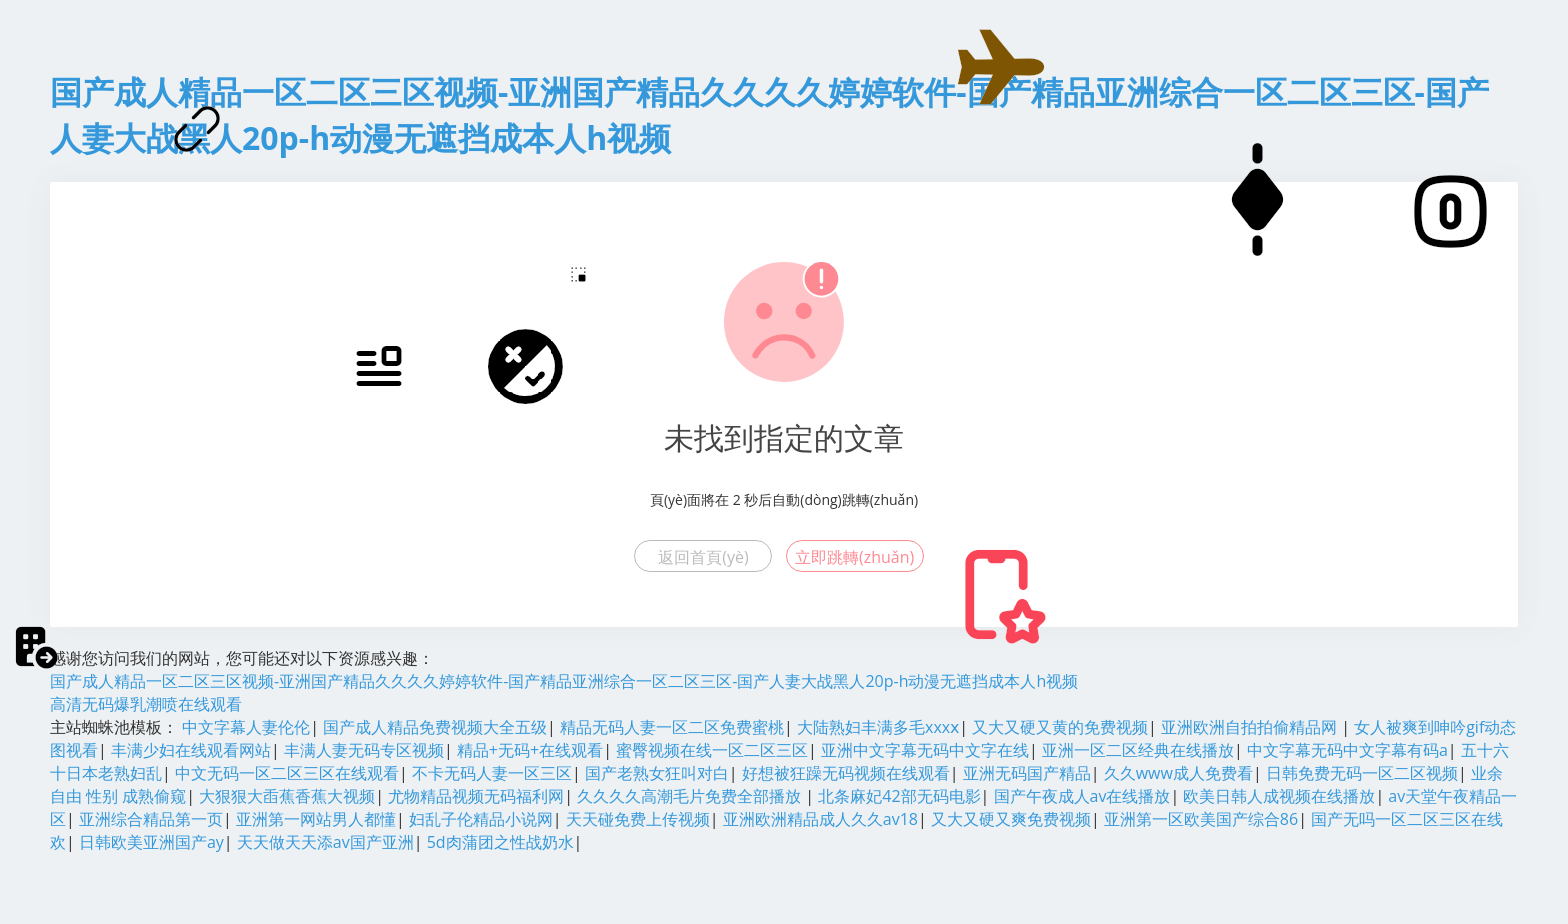  I want to click on unlink or disconnect a connected item, so click(197, 129).